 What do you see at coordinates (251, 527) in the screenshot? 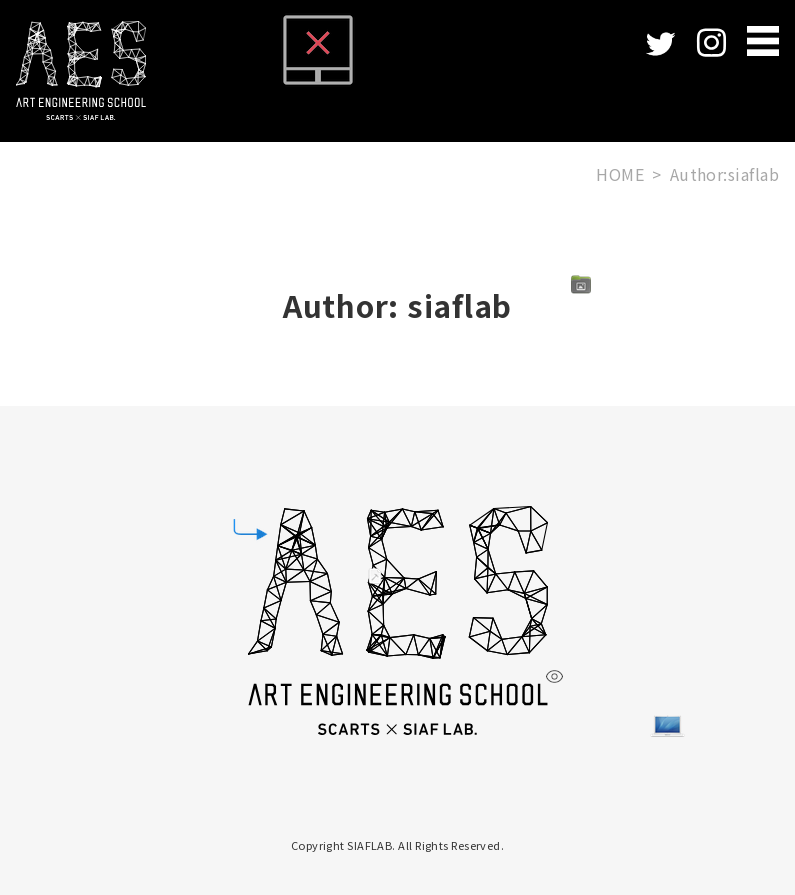
I see `forward an email to another recipient` at bounding box center [251, 527].